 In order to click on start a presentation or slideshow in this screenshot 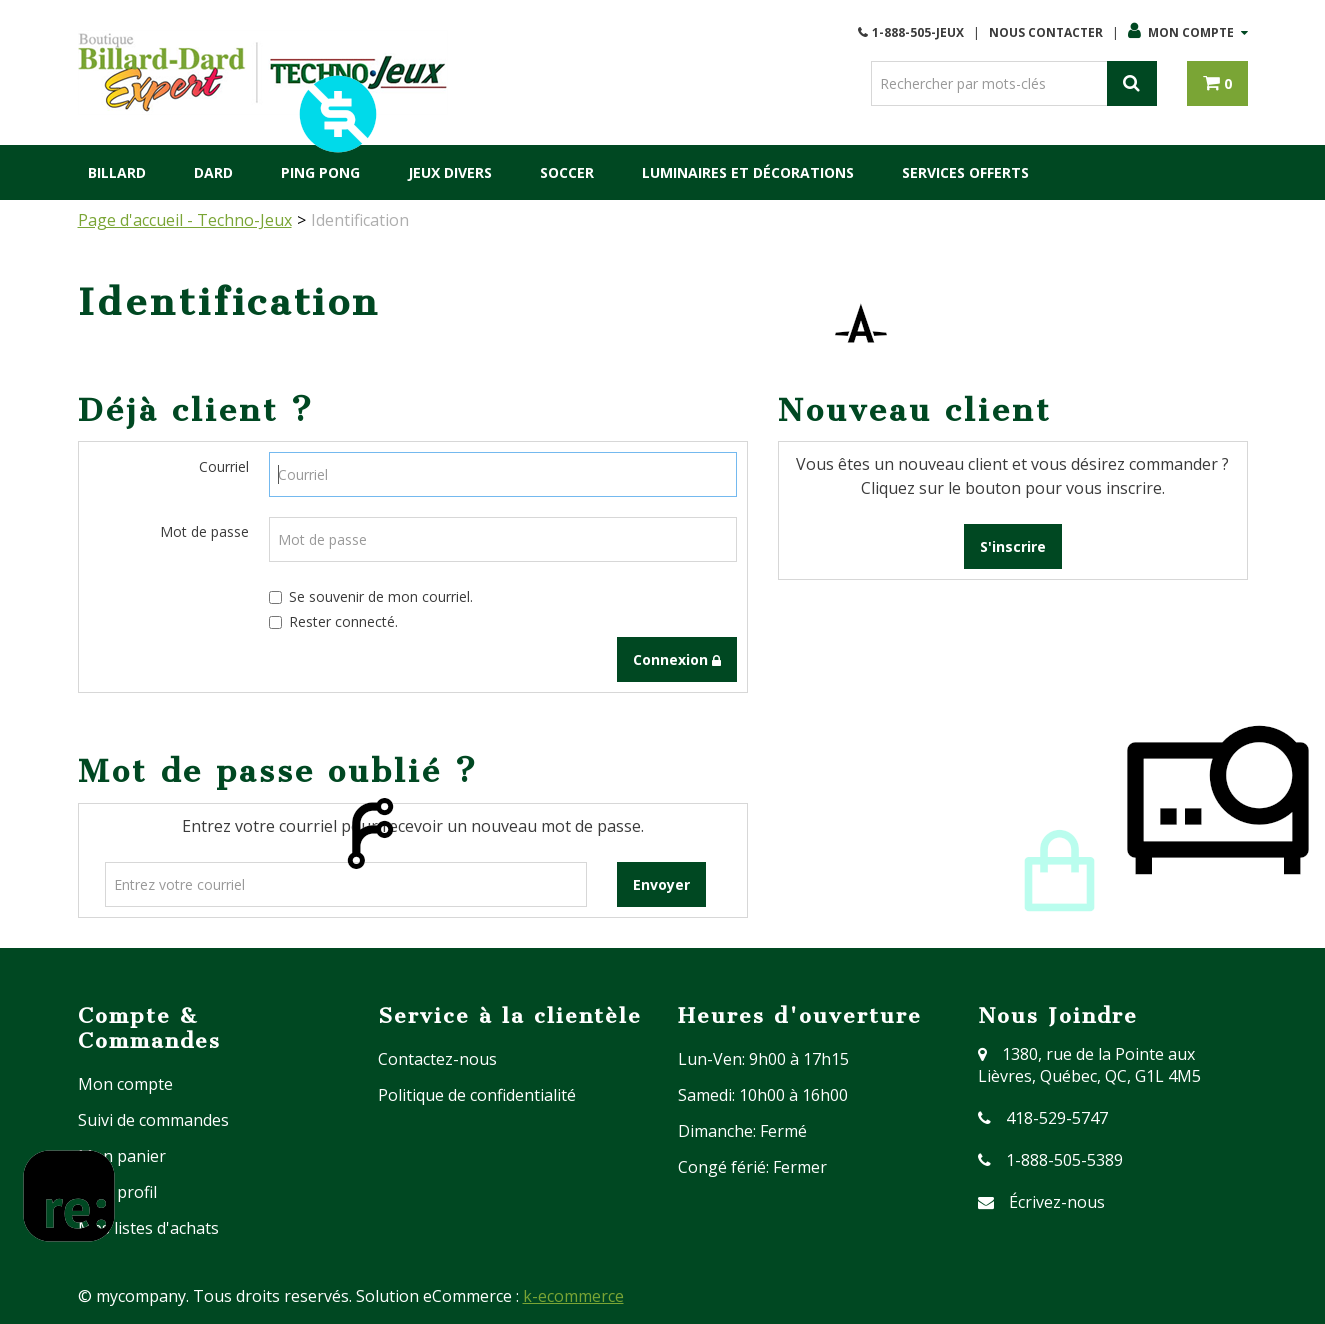, I will do `click(1218, 800)`.